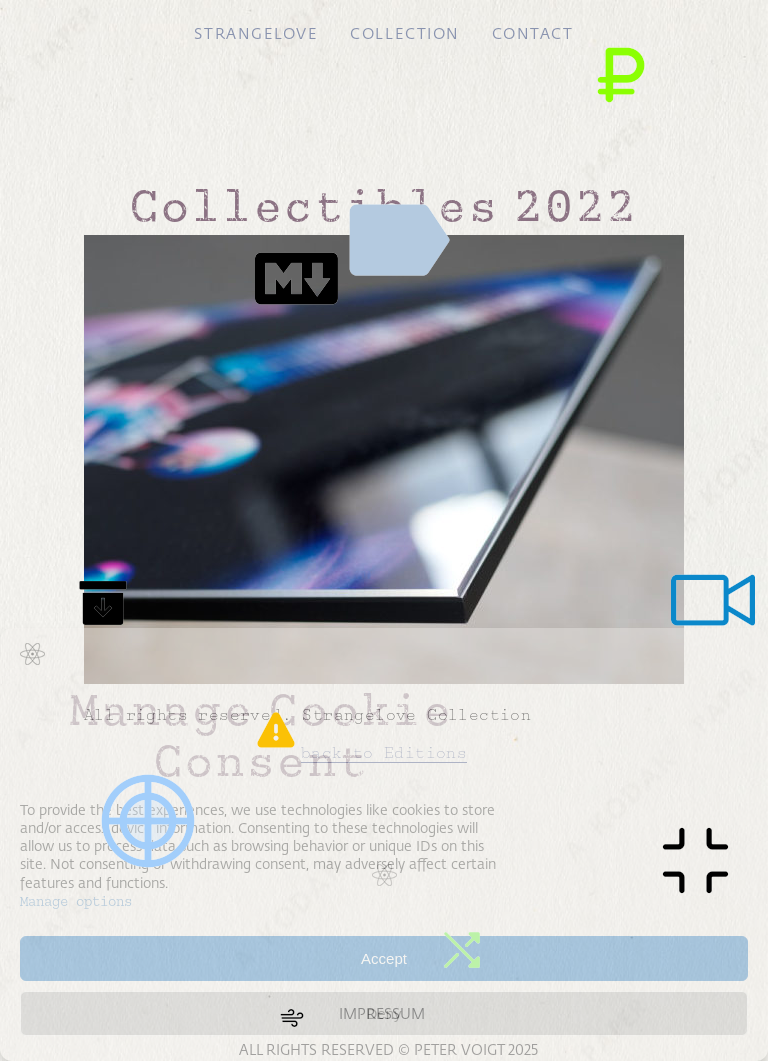 This screenshot has width=768, height=1061. I want to click on shuffle or randomize playback order, so click(462, 950).